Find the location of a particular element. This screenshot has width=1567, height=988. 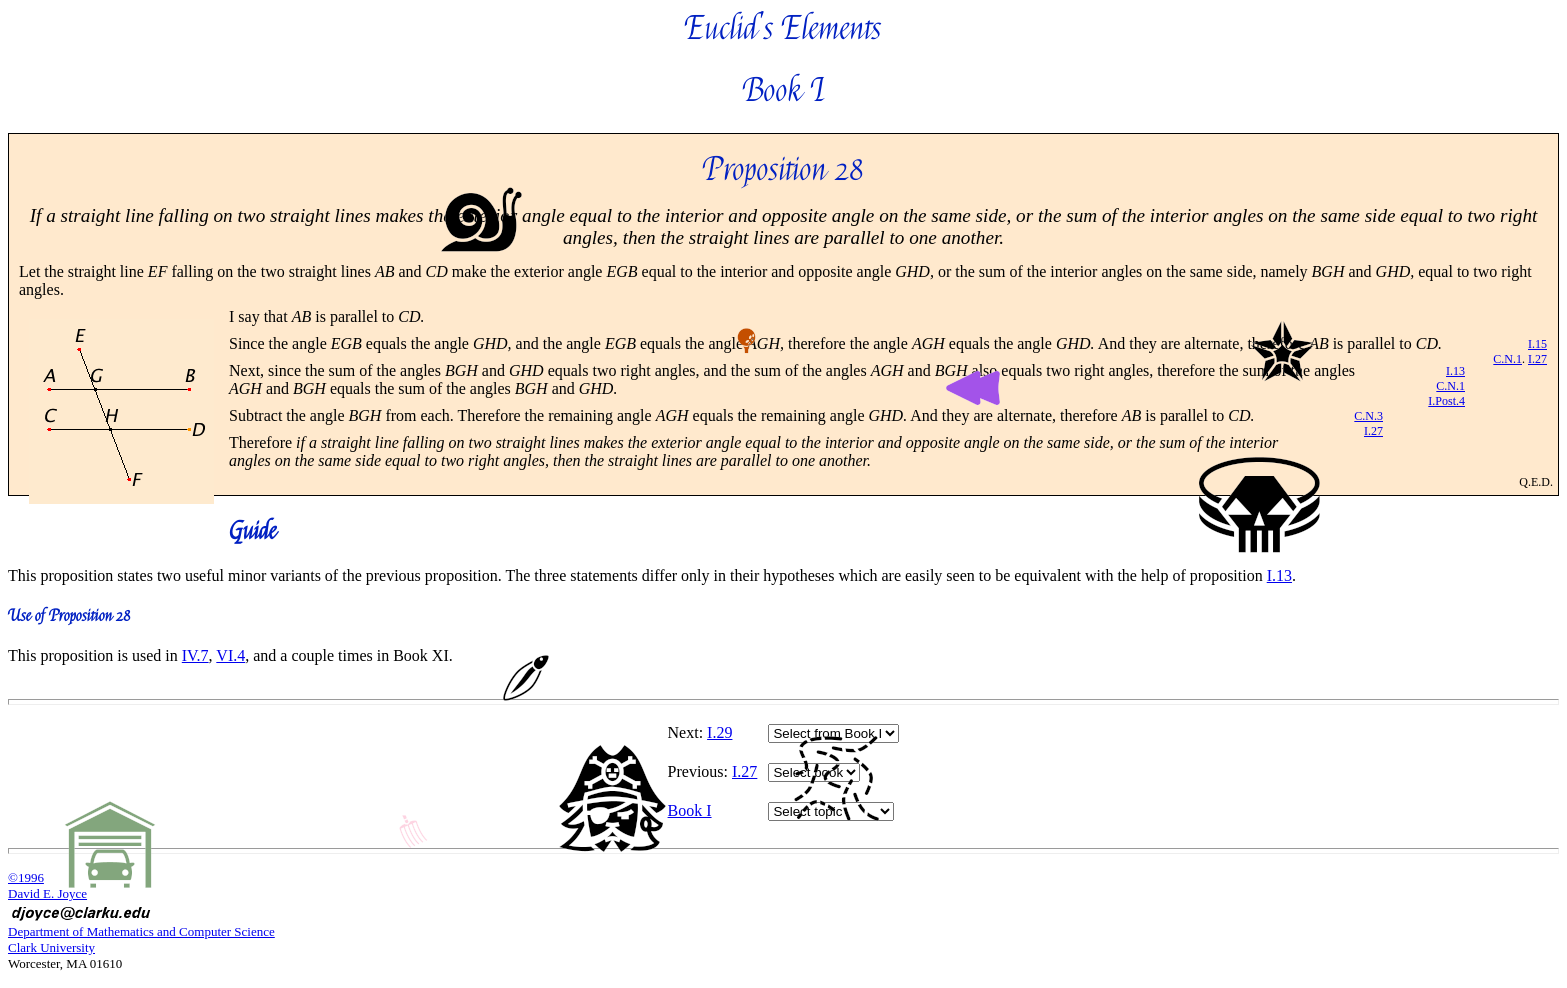

rewind or skip backward in media playback is located at coordinates (973, 388).